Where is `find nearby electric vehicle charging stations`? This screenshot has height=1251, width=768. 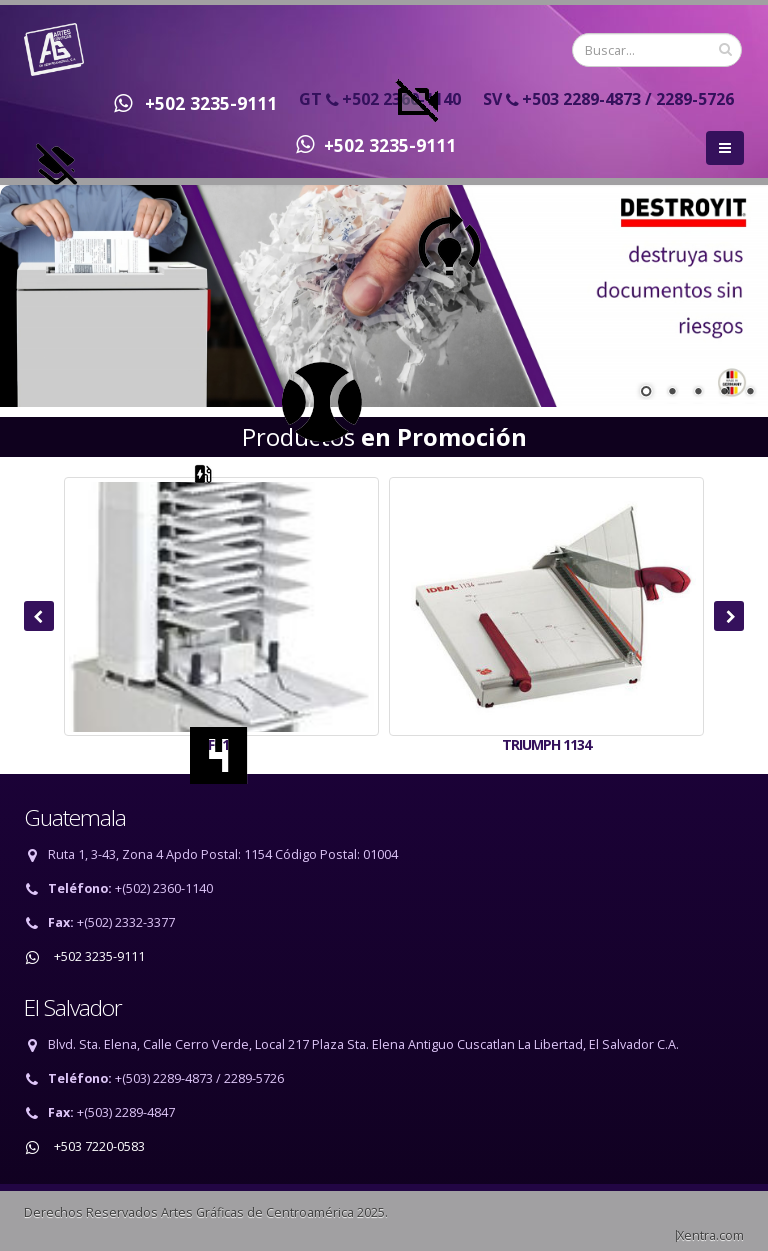 find nearby electric vehicle charging stations is located at coordinates (203, 474).